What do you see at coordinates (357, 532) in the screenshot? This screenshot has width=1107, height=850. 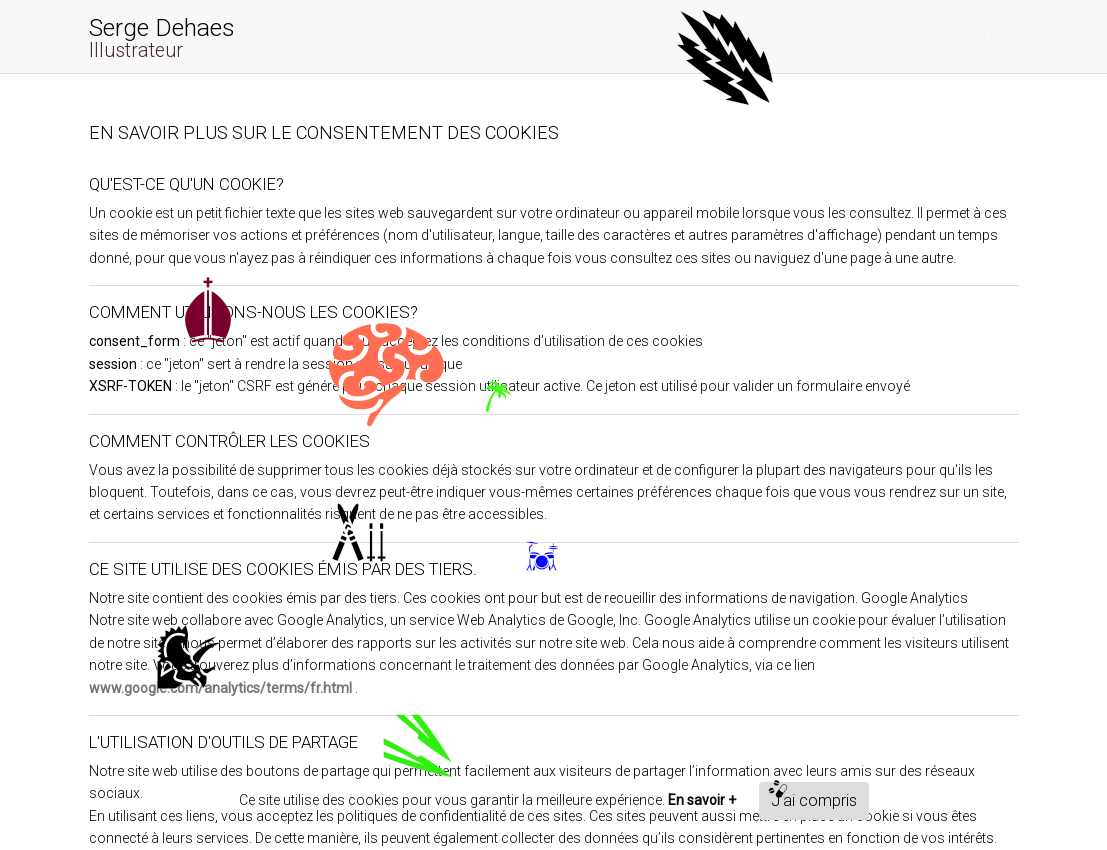 I see `browse skiing or winter sports activities` at bounding box center [357, 532].